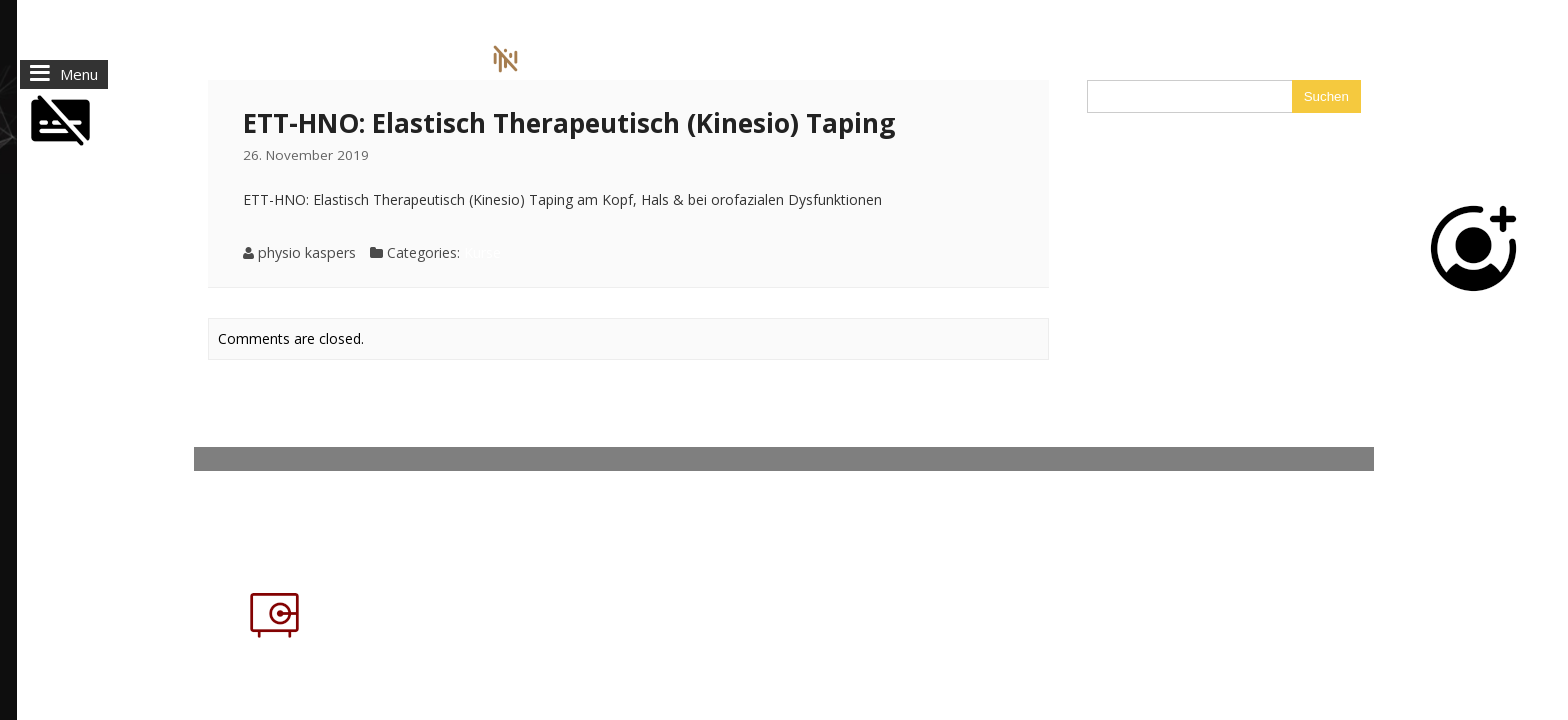 Image resolution: width=1568 pixels, height=720 pixels. What do you see at coordinates (1473, 248) in the screenshot?
I see `add a new user or contact` at bounding box center [1473, 248].